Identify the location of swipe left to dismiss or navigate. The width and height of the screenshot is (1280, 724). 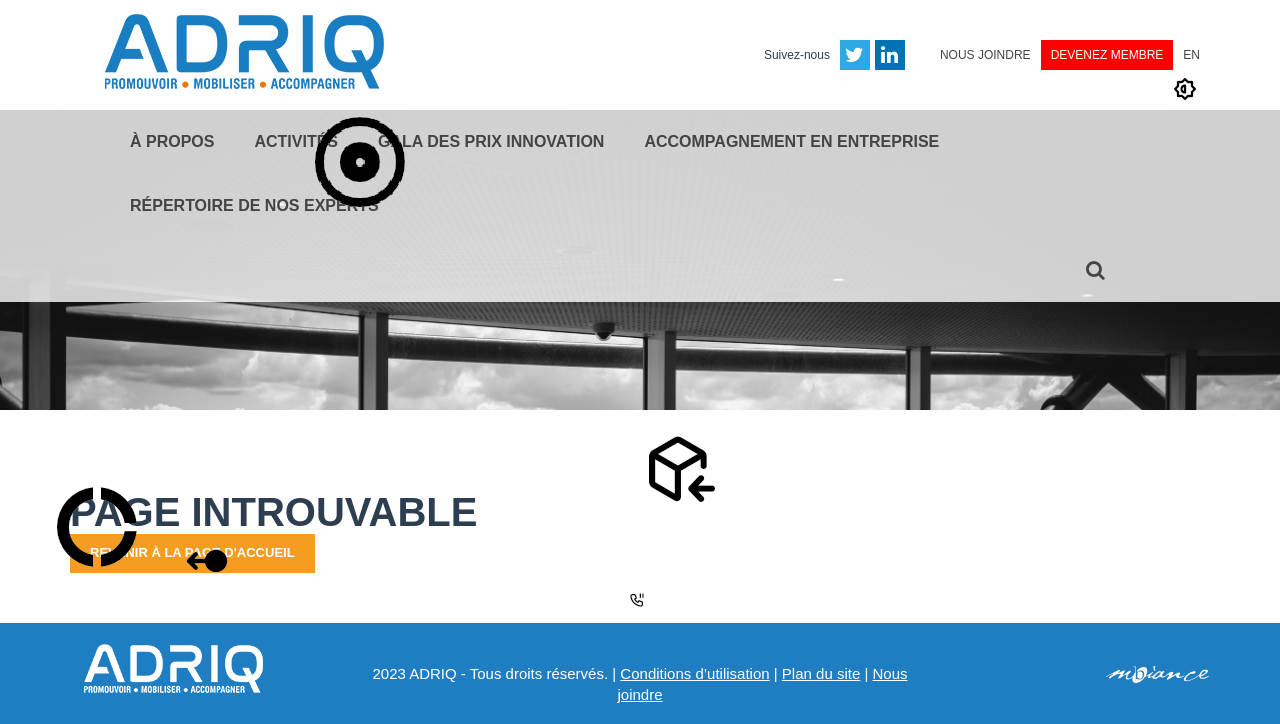
(207, 561).